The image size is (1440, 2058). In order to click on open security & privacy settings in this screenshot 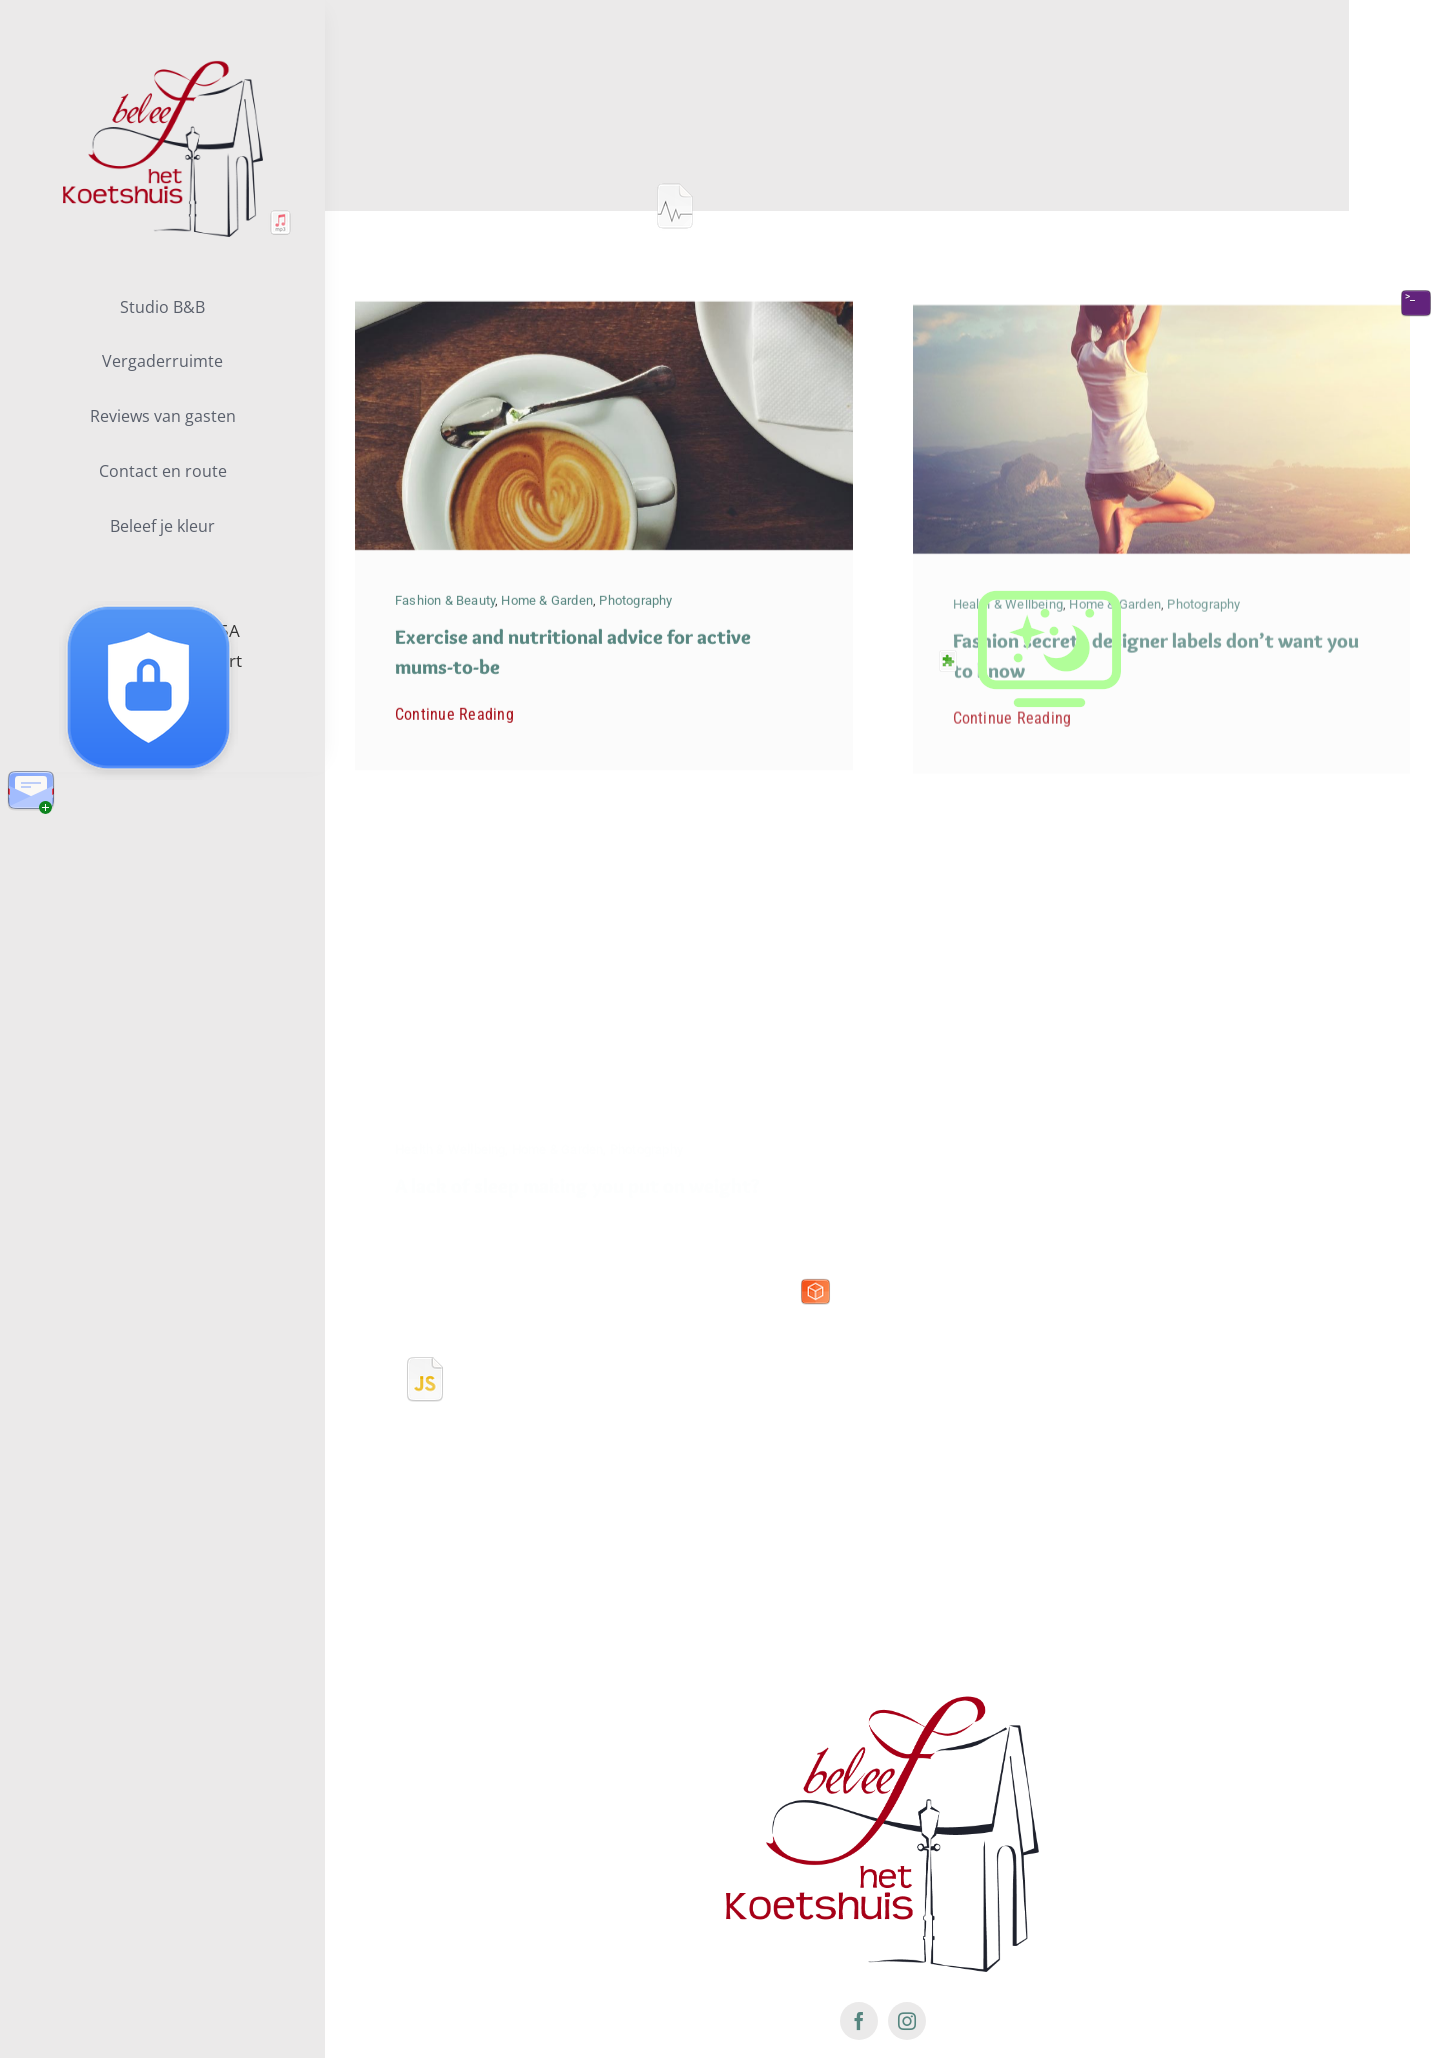, I will do `click(148, 690)`.